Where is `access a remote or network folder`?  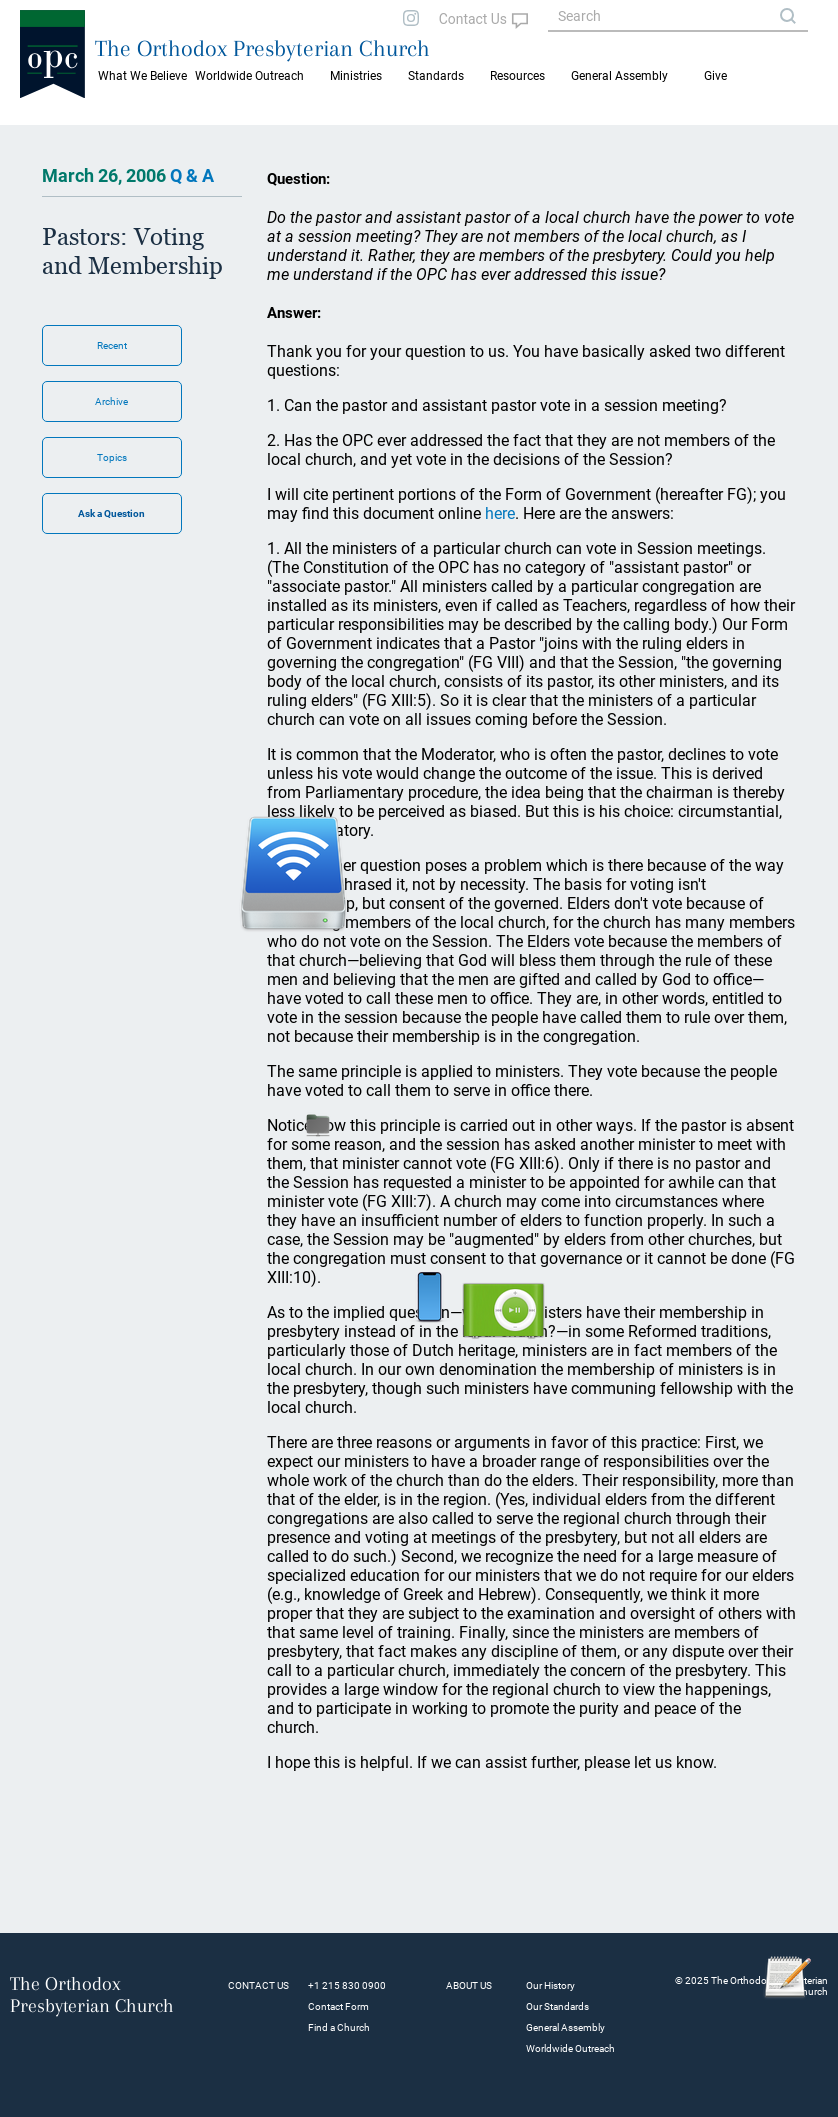 access a remote or network folder is located at coordinates (318, 1125).